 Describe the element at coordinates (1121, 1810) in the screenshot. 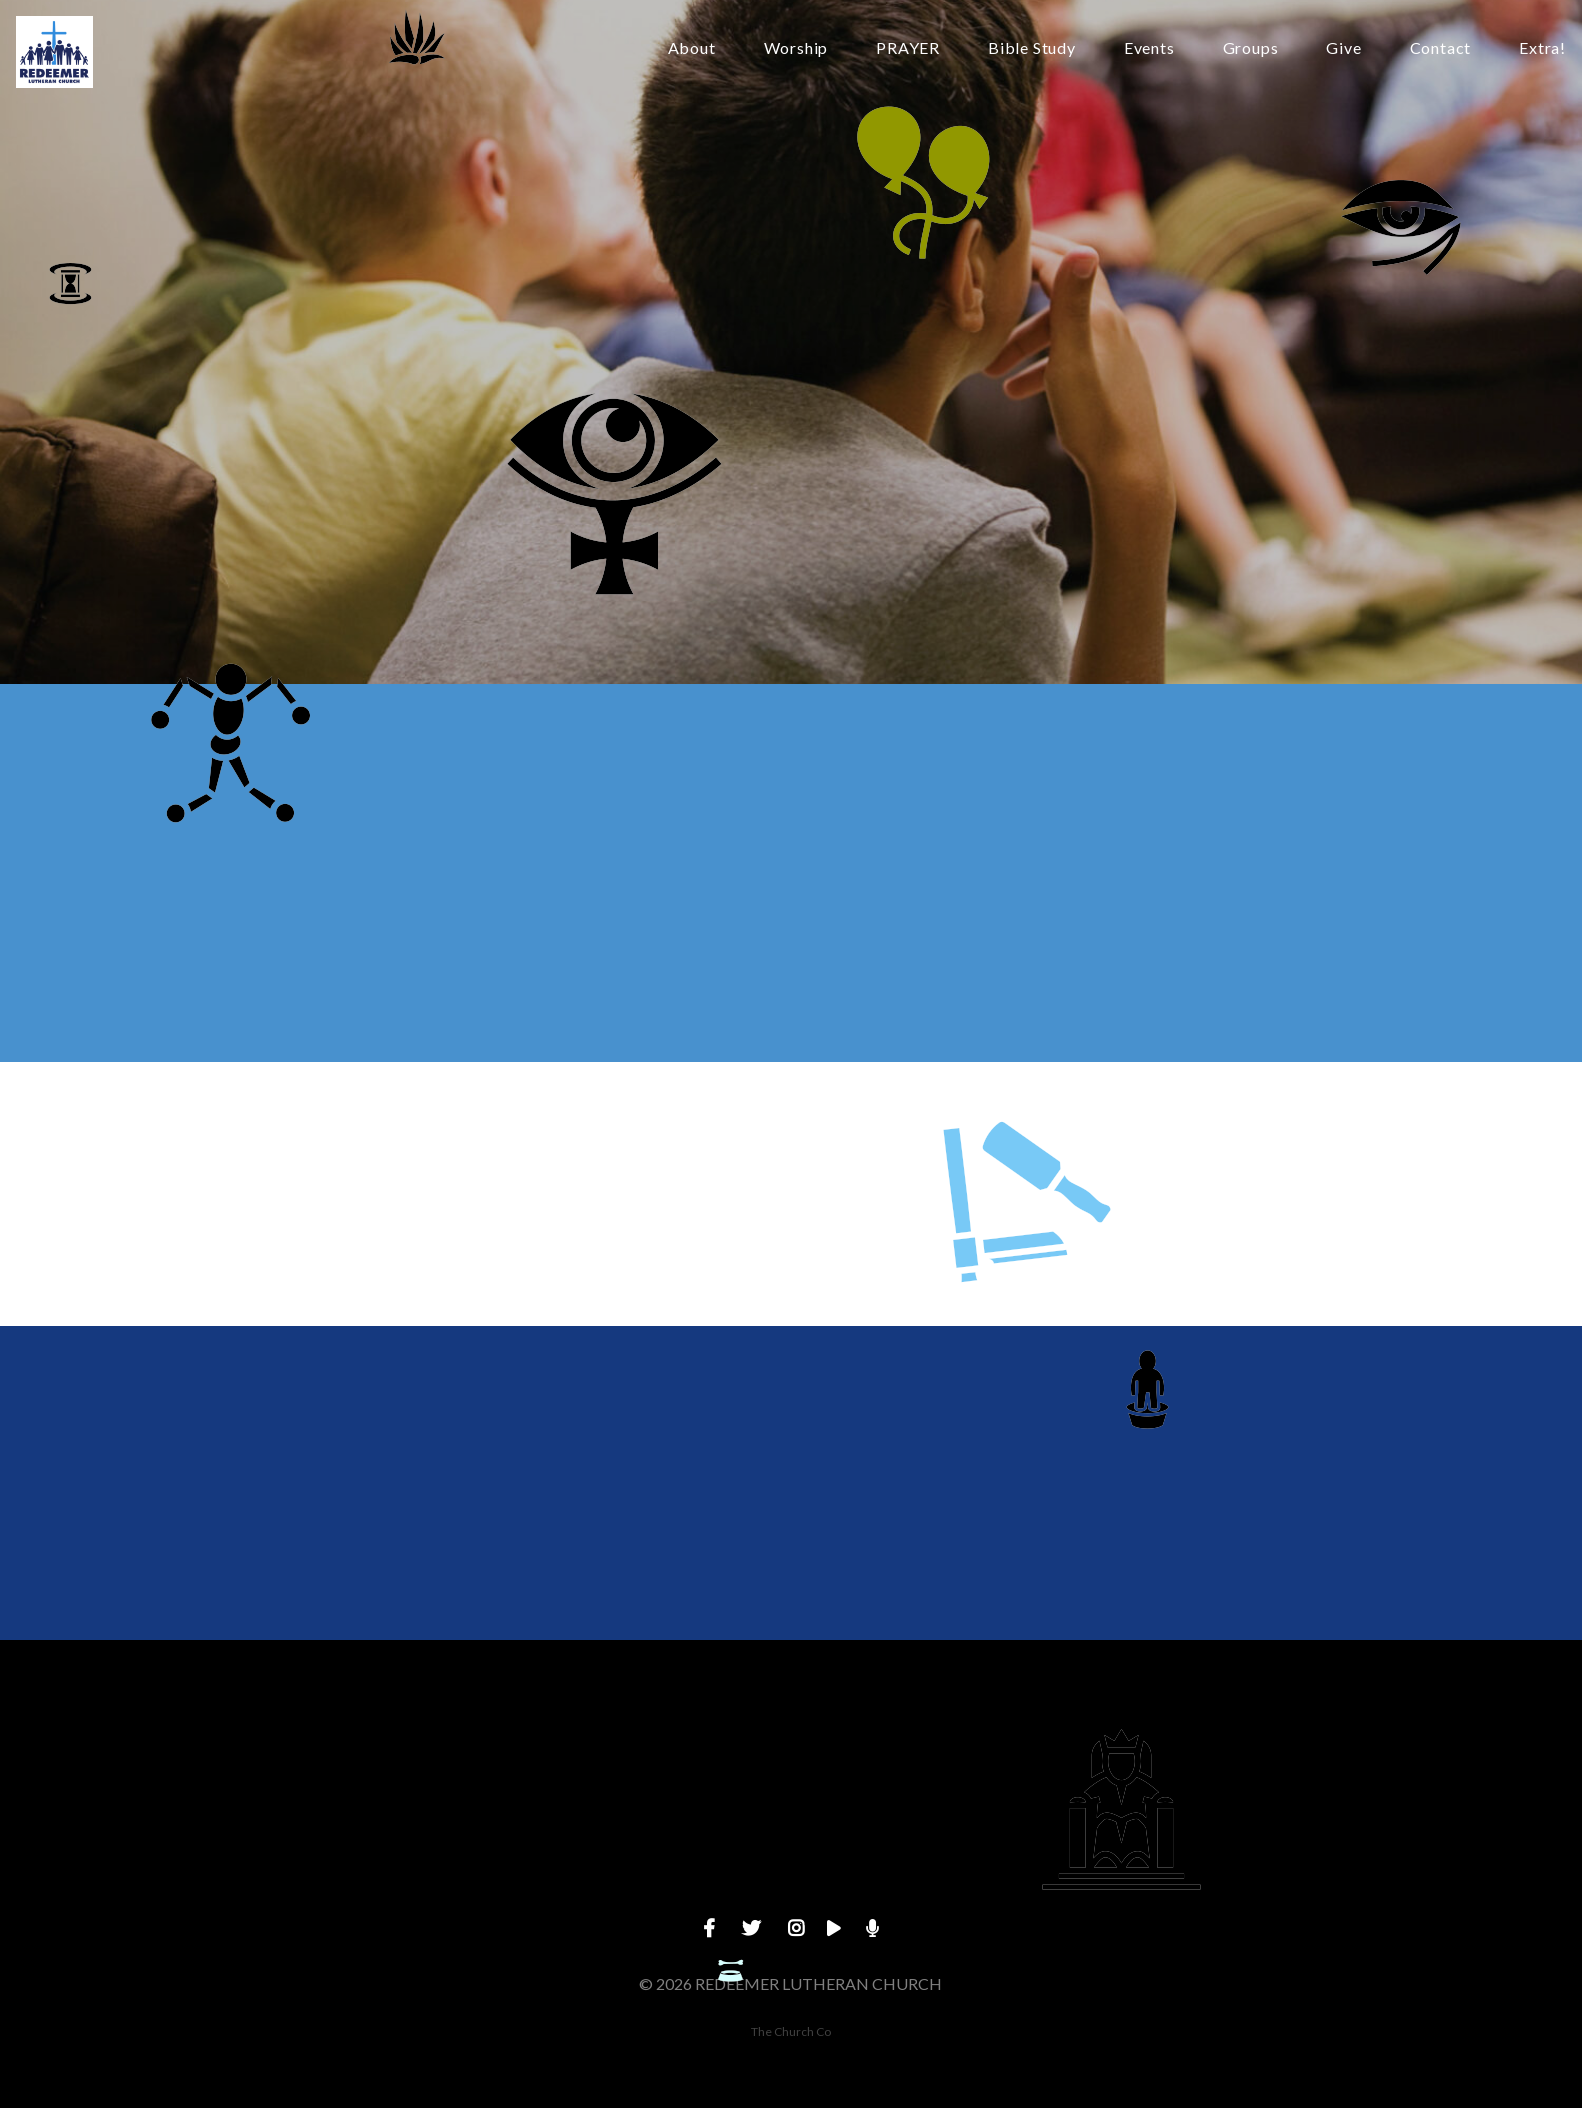

I see `access kingdom or empire management` at that location.